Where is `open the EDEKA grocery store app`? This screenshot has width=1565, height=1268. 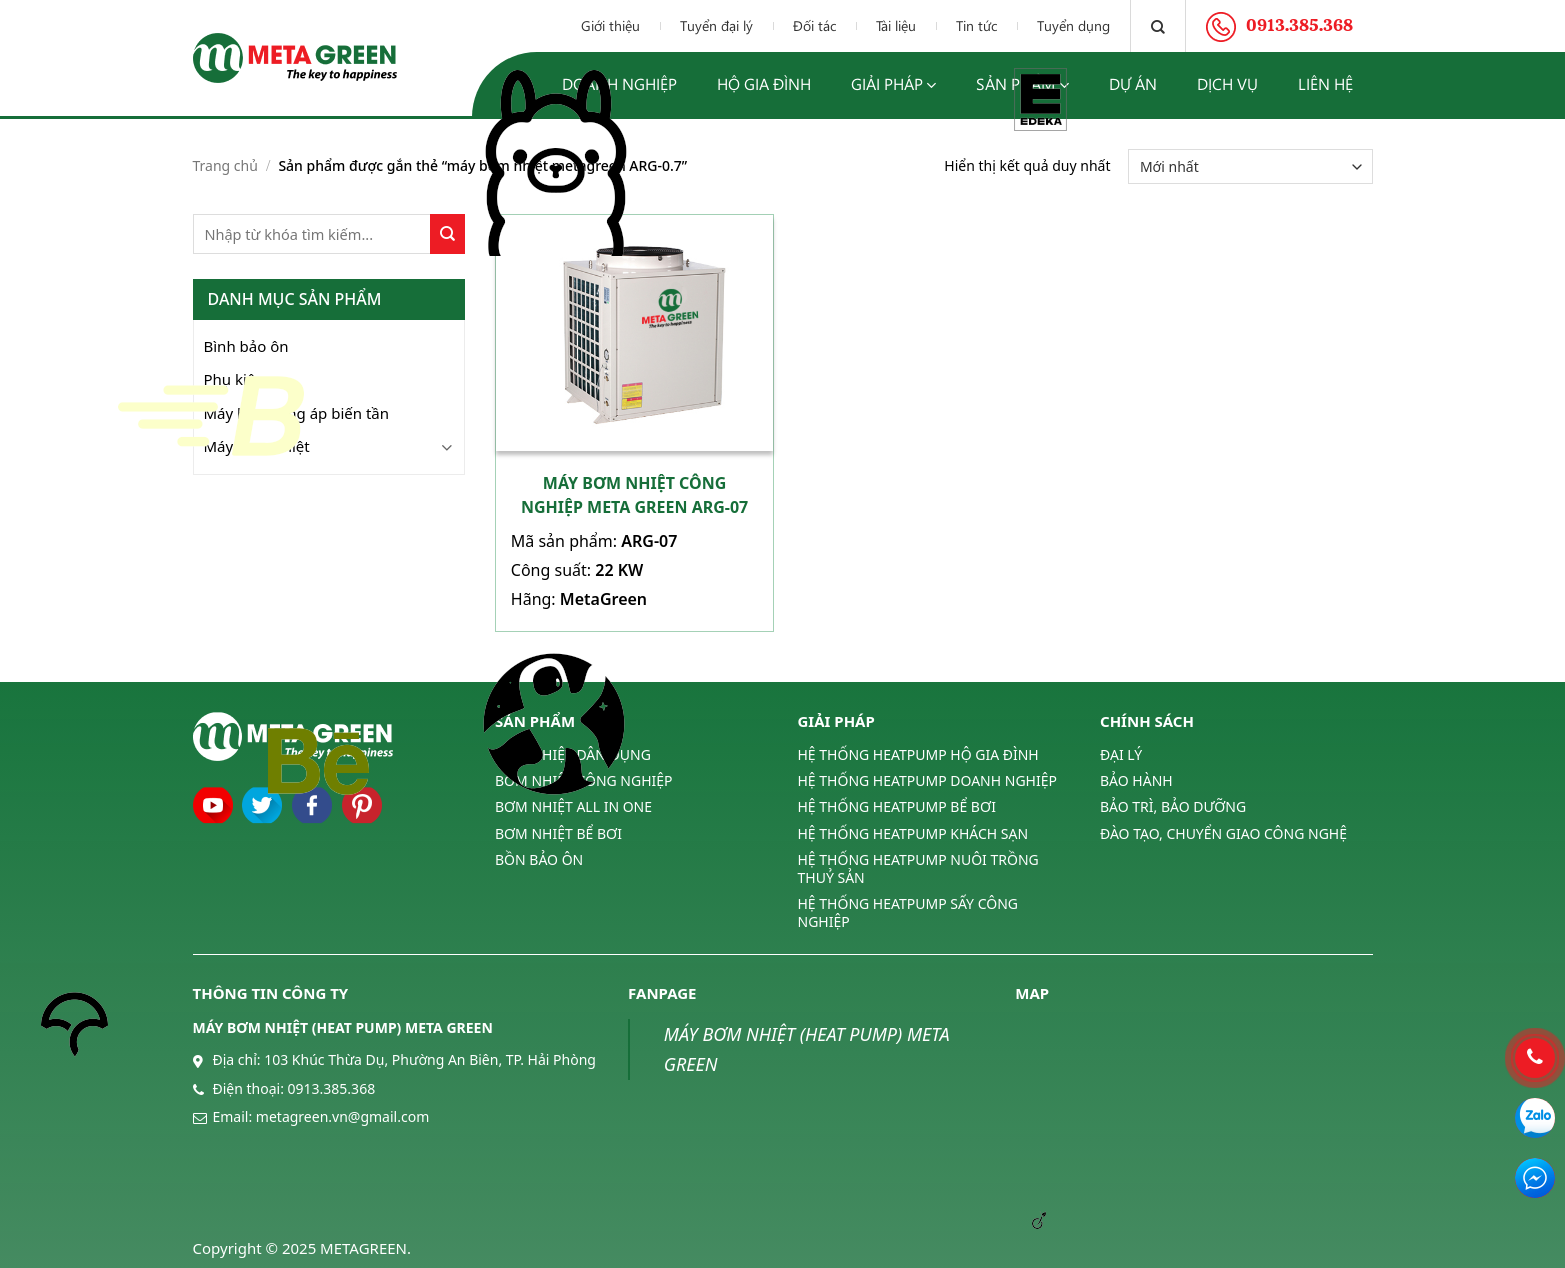
open the EDEKA grocery store app is located at coordinates (1040, 99).